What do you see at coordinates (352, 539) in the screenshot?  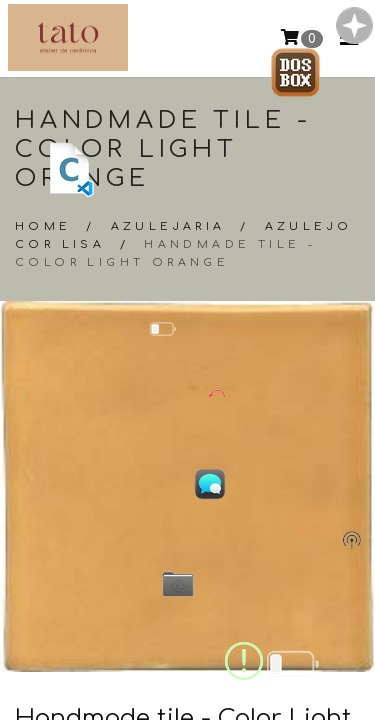 I see `open the podcasts app` at bounding box center [352, 539].